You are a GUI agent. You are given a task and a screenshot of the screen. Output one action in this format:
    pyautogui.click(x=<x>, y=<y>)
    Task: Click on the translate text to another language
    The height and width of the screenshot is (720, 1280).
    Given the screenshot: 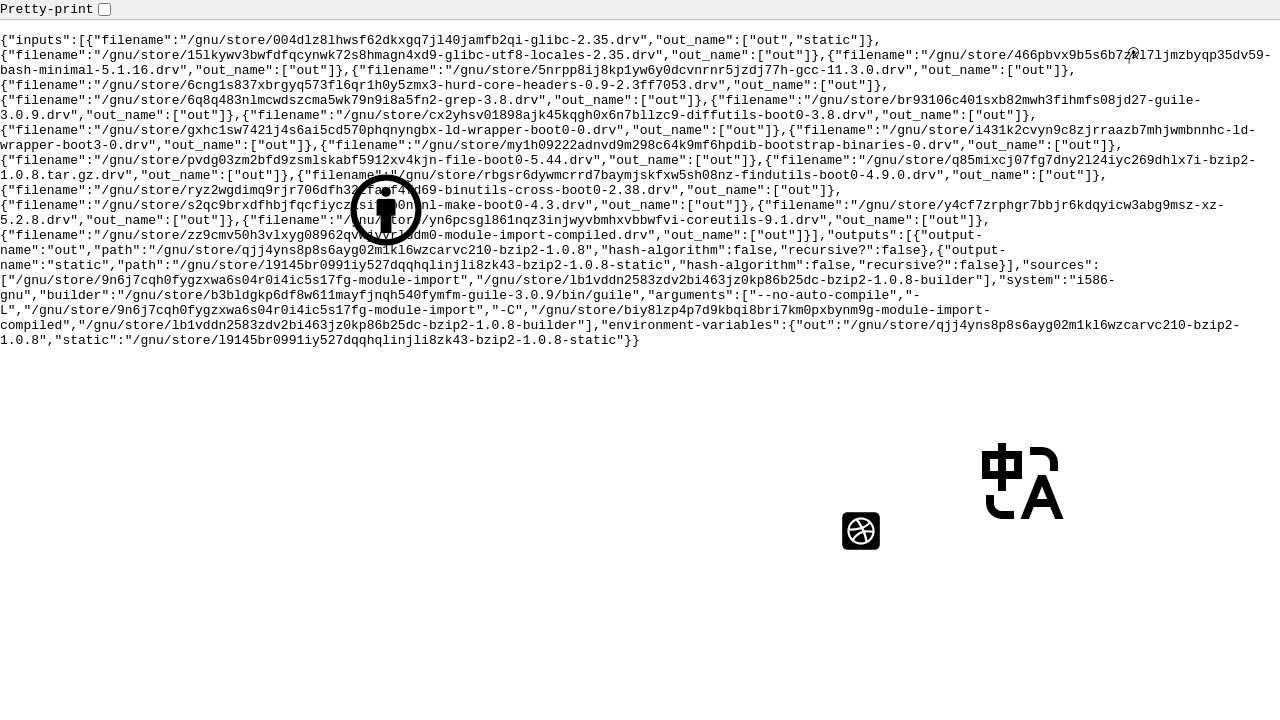 What is the action you would take?
    pyautogui.click(x=1022, y=483)
    